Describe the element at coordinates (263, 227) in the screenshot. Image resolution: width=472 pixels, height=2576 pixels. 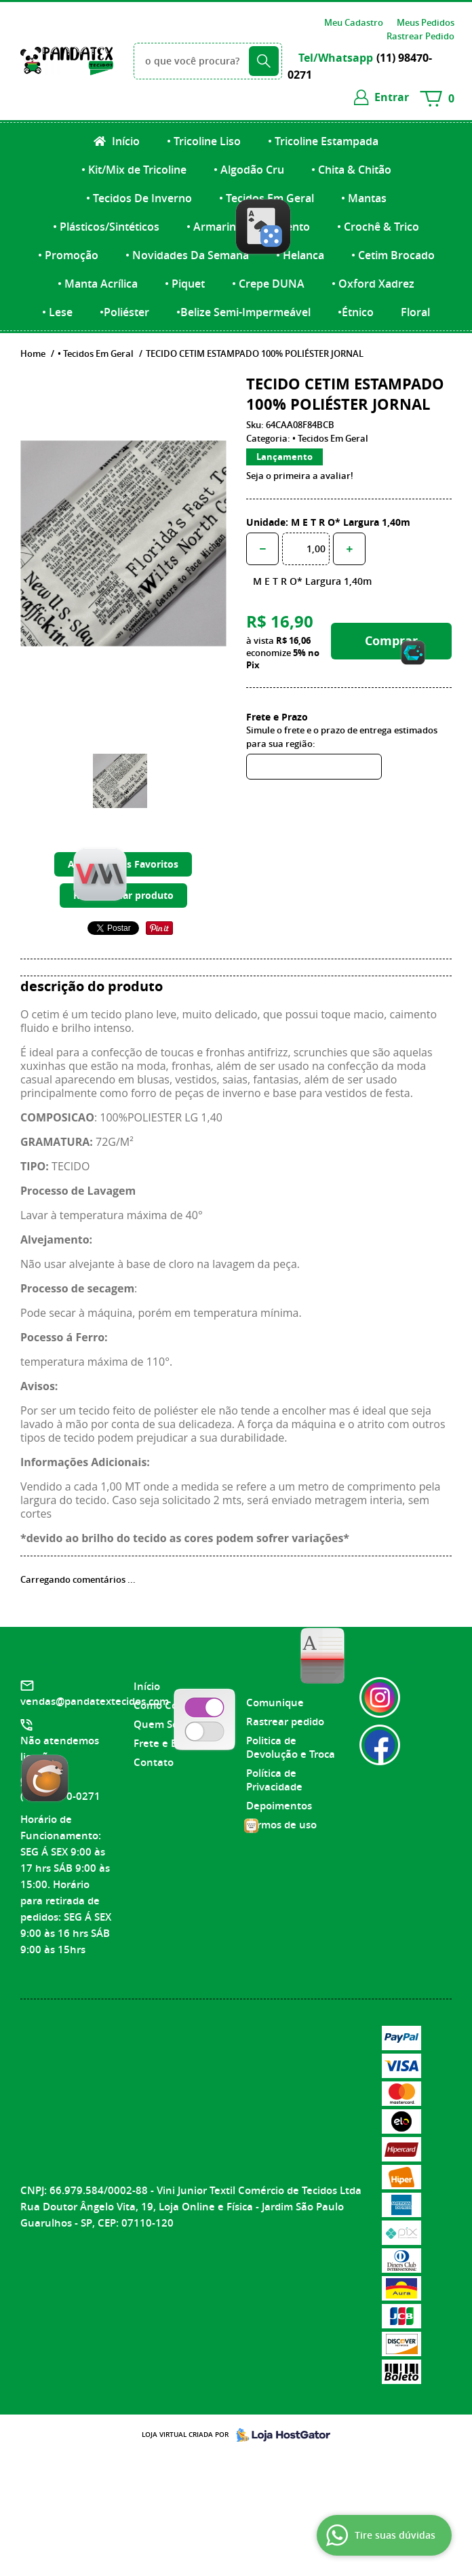
I see `launch tabletop simulator` at that location.